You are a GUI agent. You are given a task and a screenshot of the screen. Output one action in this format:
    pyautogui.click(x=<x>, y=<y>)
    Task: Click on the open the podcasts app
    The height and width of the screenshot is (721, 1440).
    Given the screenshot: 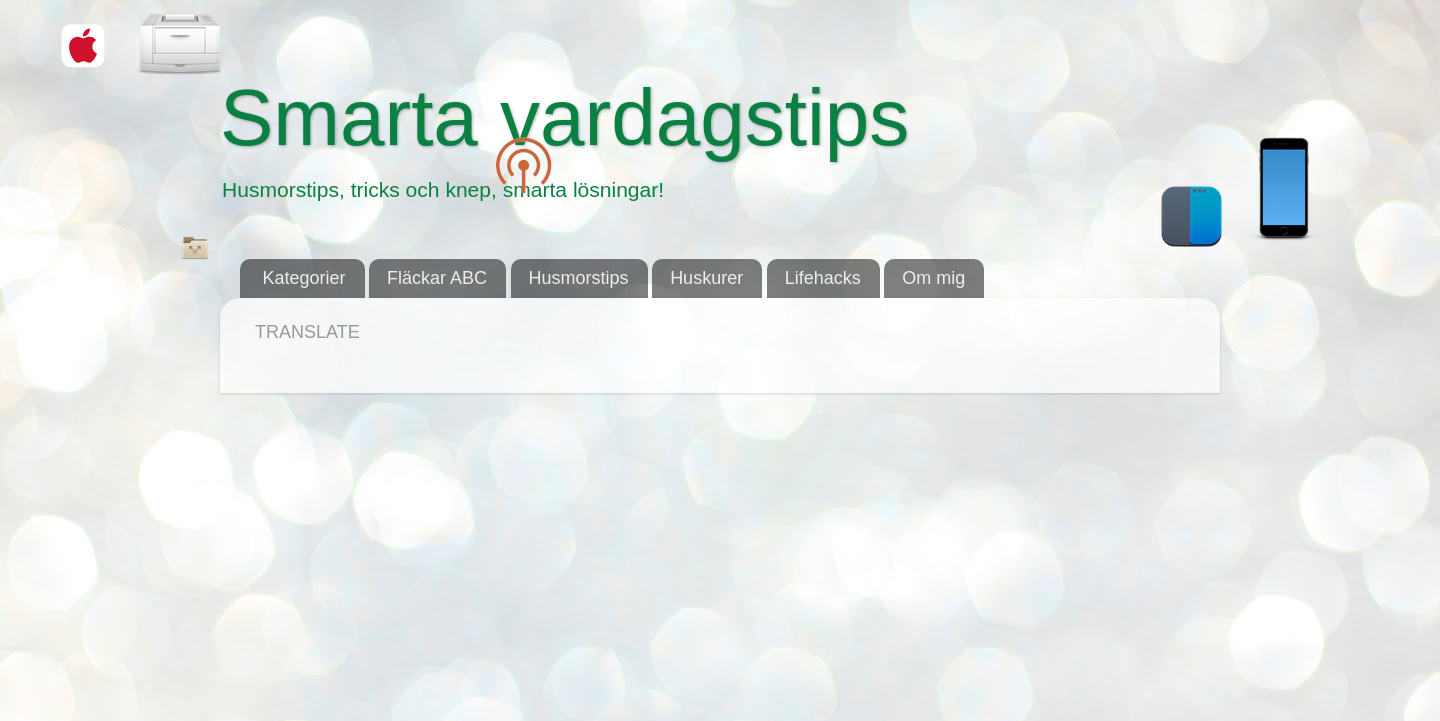 What is the action you would take?
    pyautogui.click(x=525, y=163)
    